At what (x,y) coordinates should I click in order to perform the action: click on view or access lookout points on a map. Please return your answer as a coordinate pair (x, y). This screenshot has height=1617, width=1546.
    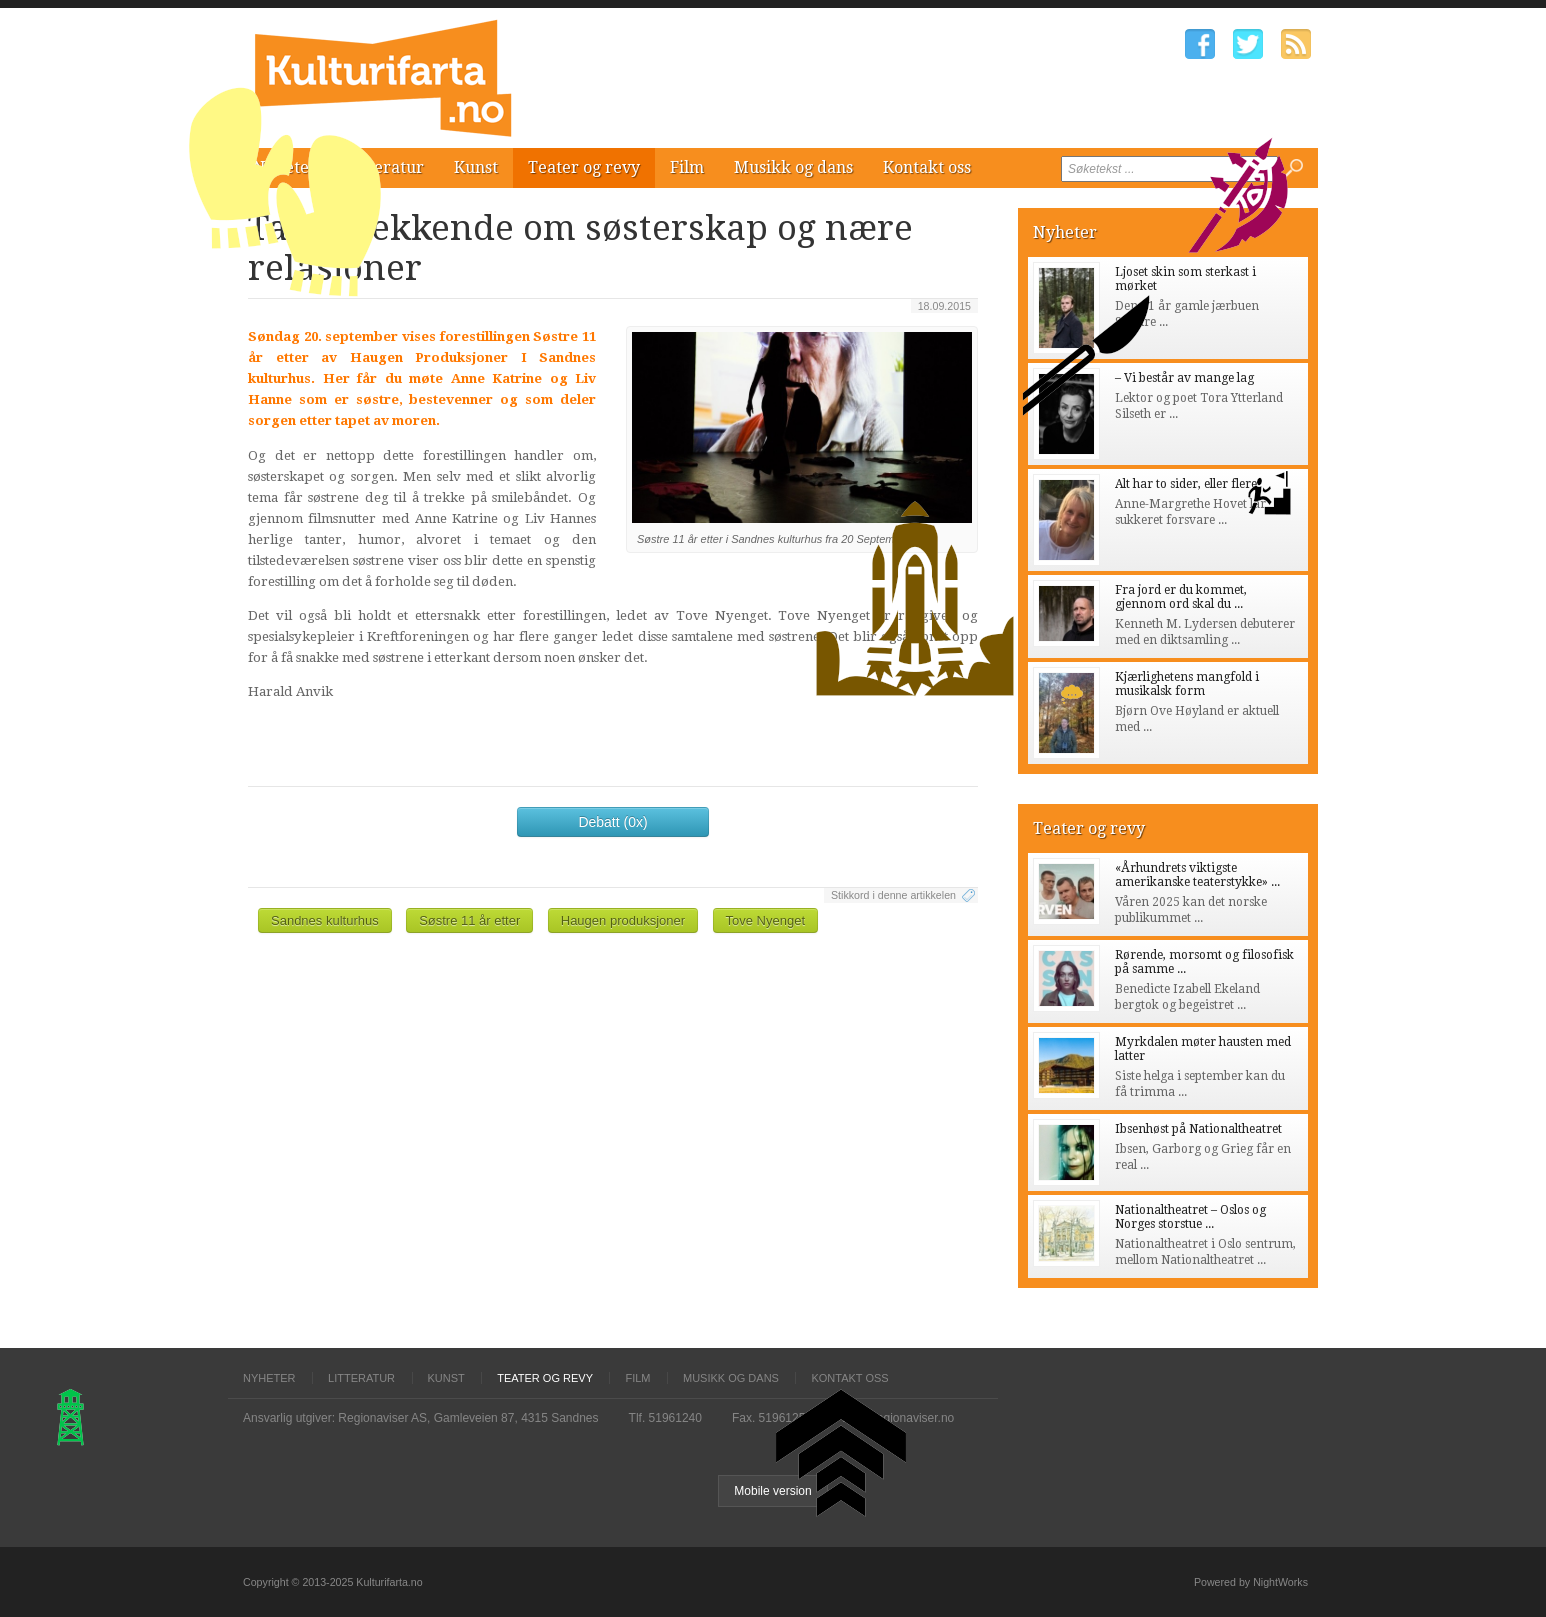
    Looking at the image, I should click on (70, 1416).